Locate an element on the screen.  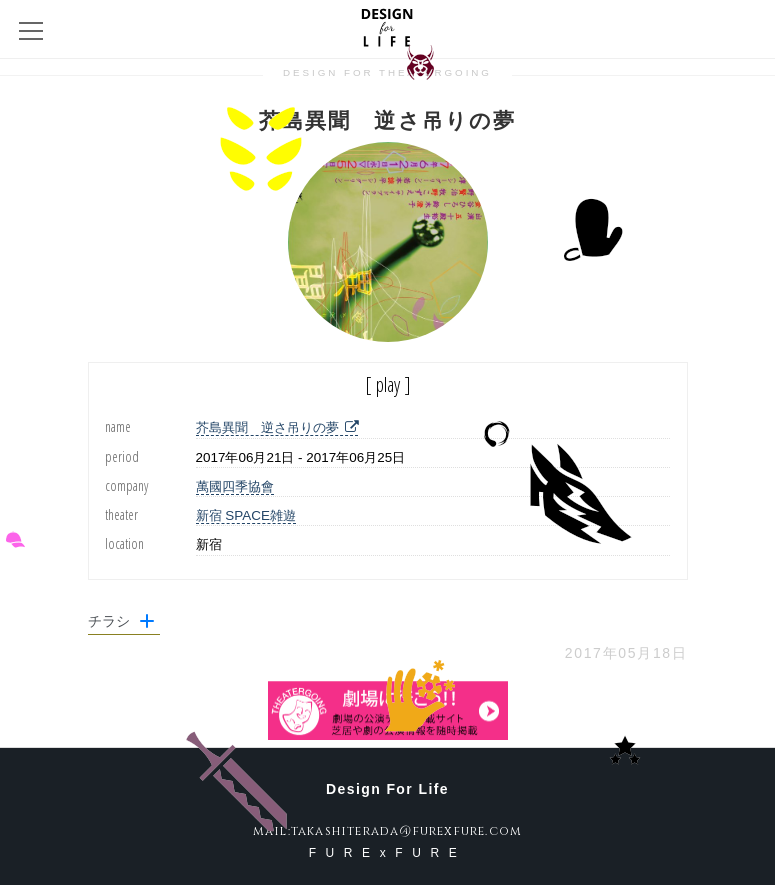
select lynx character or avatar is located at coordinates (420, 62).